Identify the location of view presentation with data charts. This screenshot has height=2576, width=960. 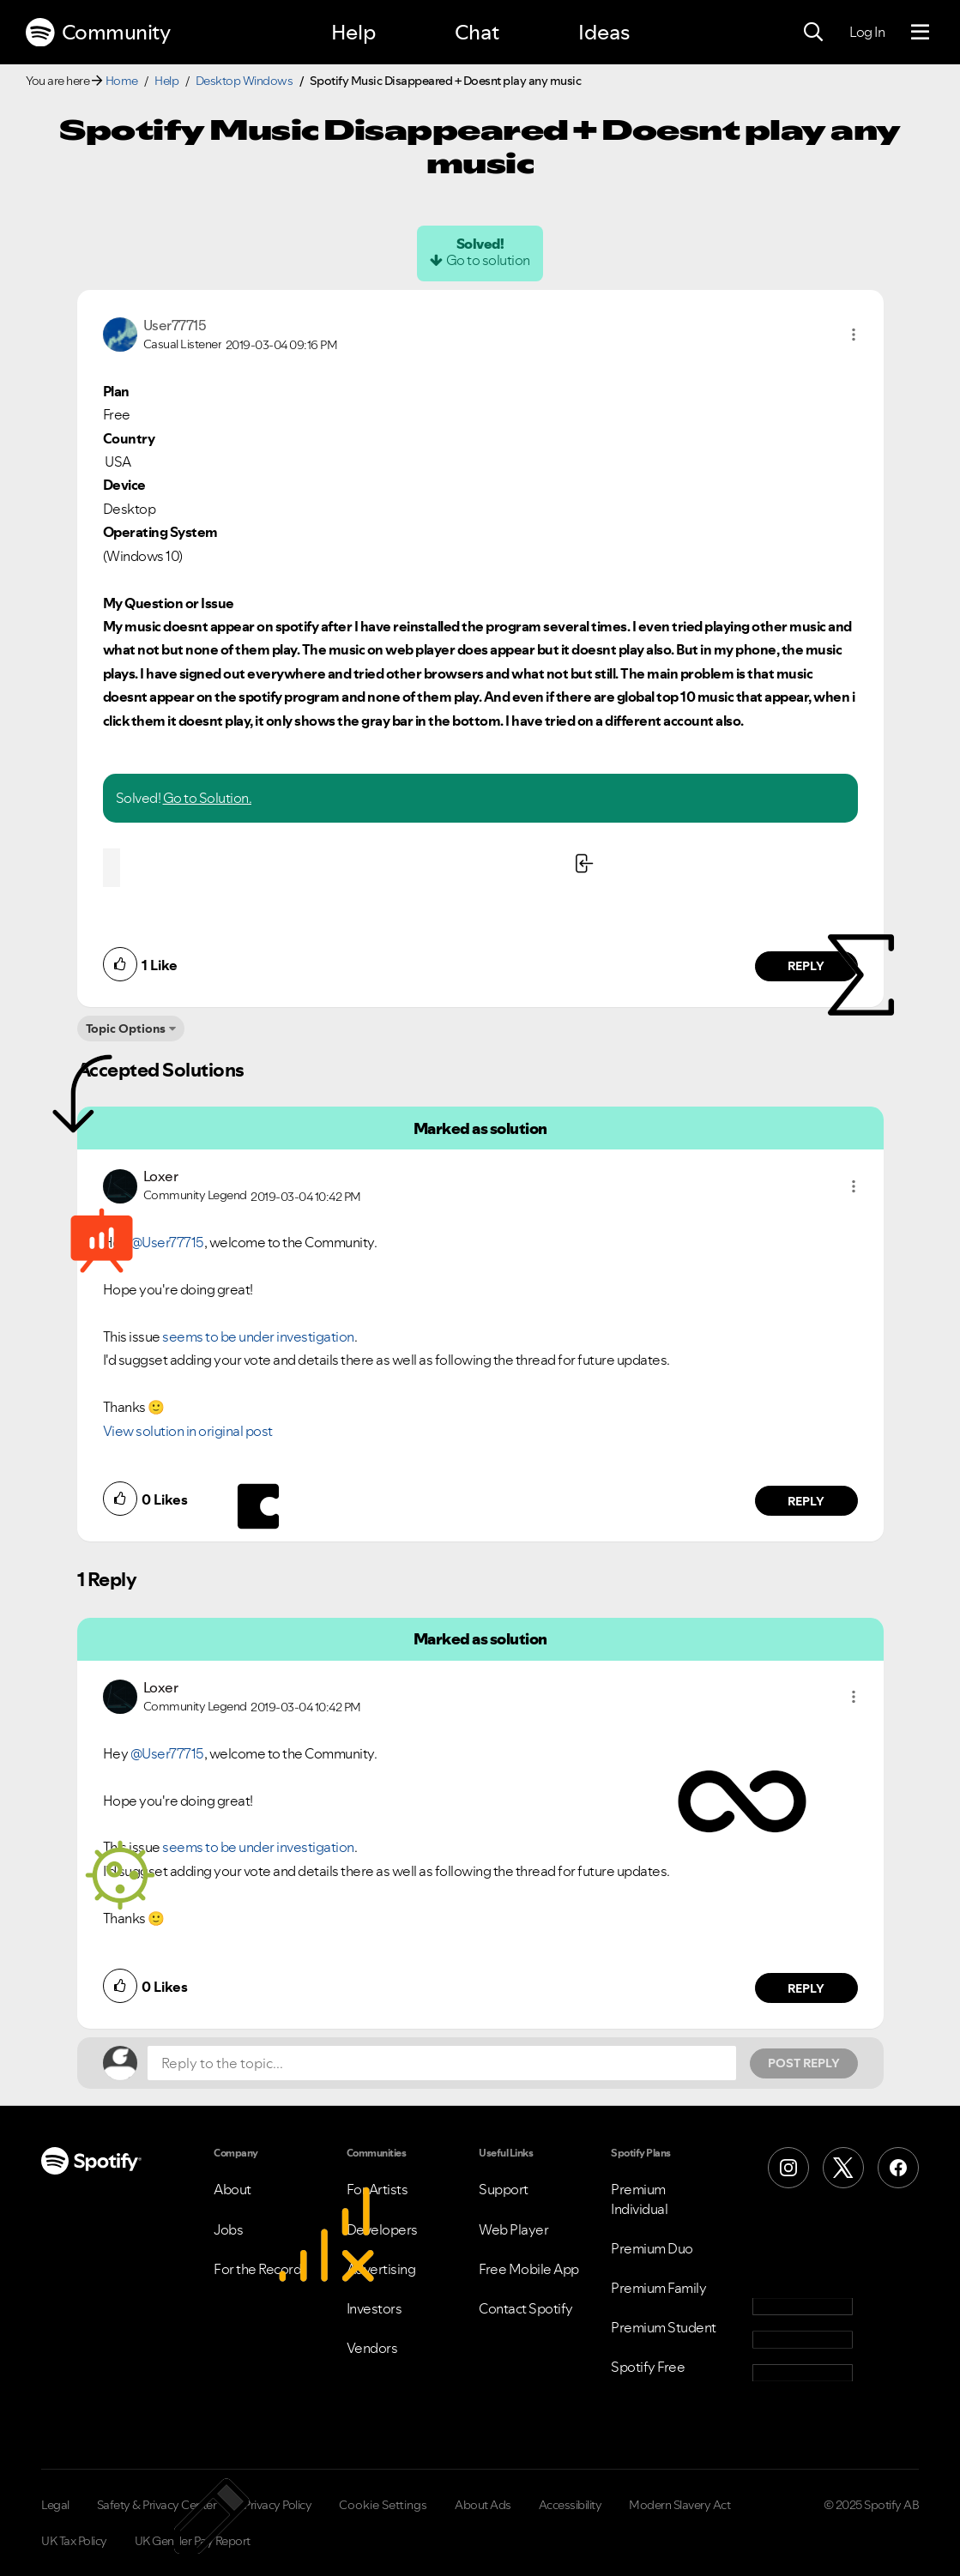
(101, 1241).